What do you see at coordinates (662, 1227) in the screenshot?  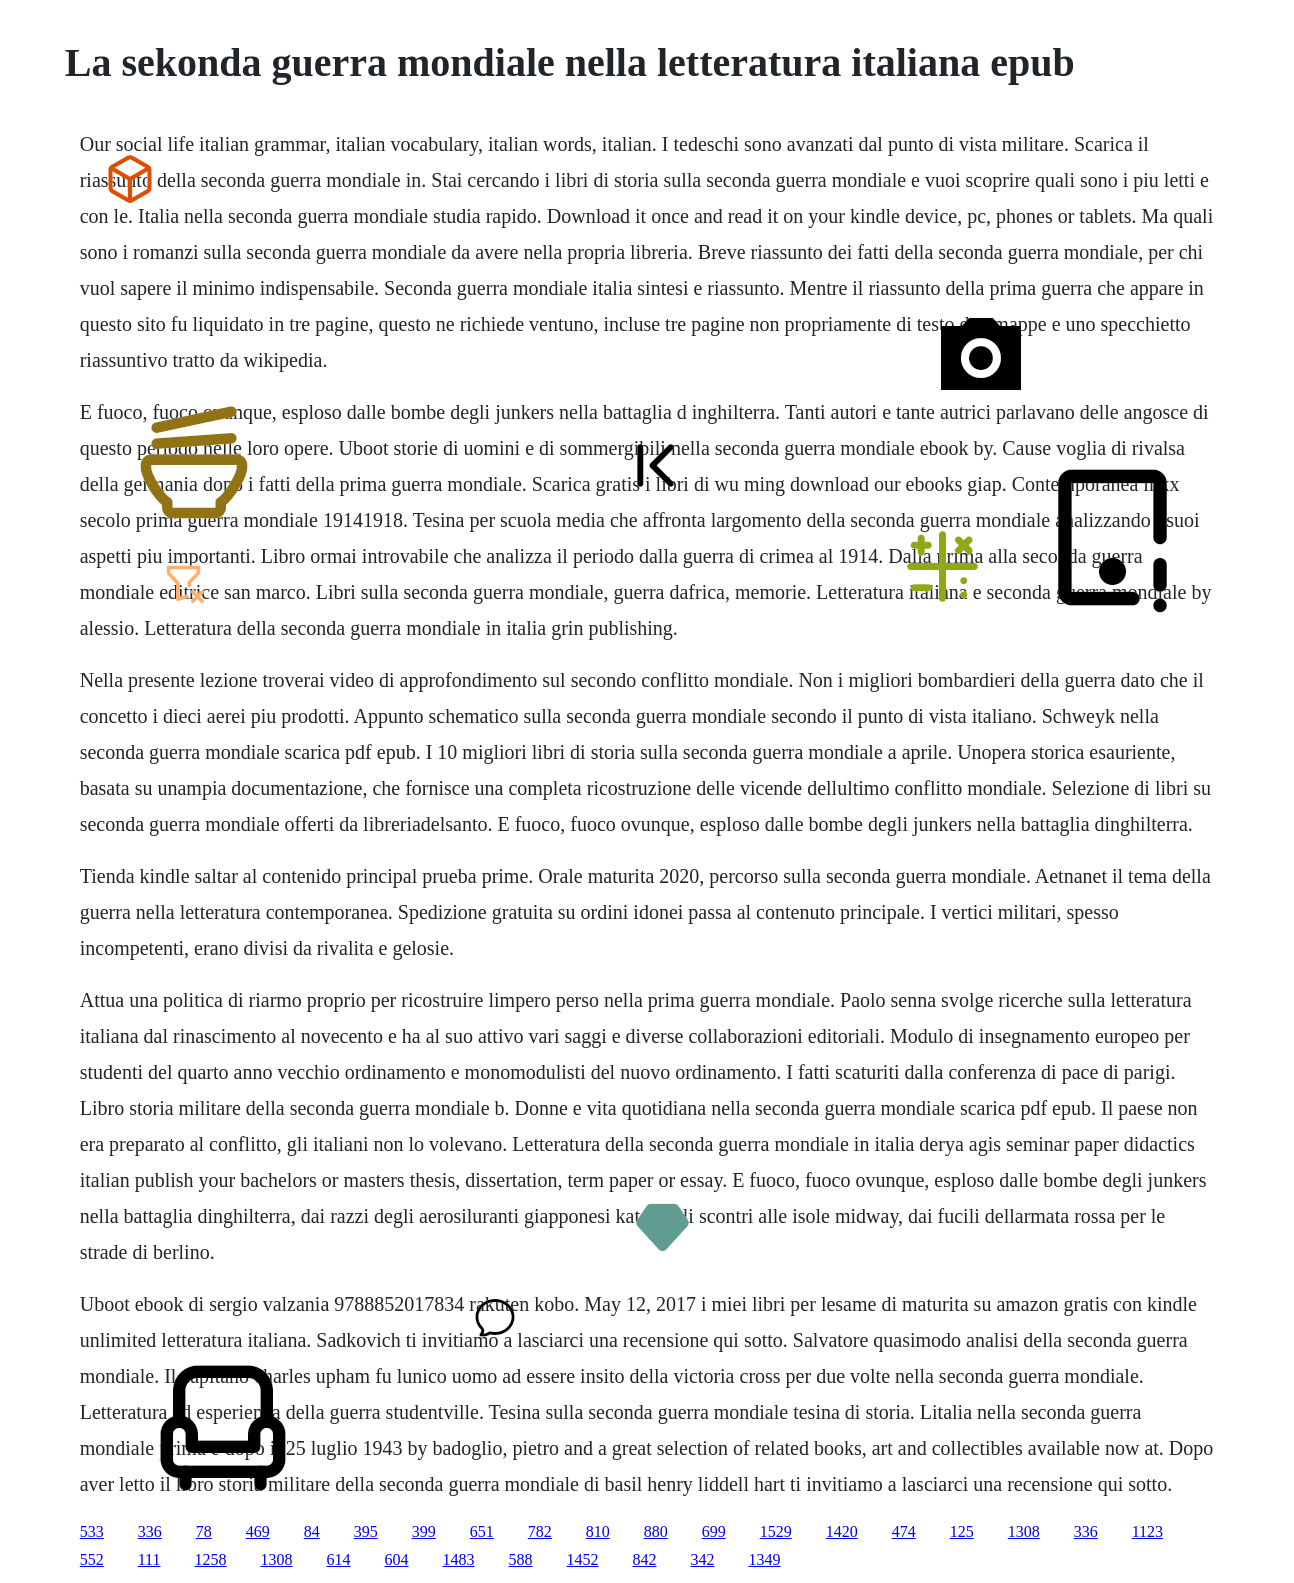 I see `open sketch app` at bounding box center [662, 1227].